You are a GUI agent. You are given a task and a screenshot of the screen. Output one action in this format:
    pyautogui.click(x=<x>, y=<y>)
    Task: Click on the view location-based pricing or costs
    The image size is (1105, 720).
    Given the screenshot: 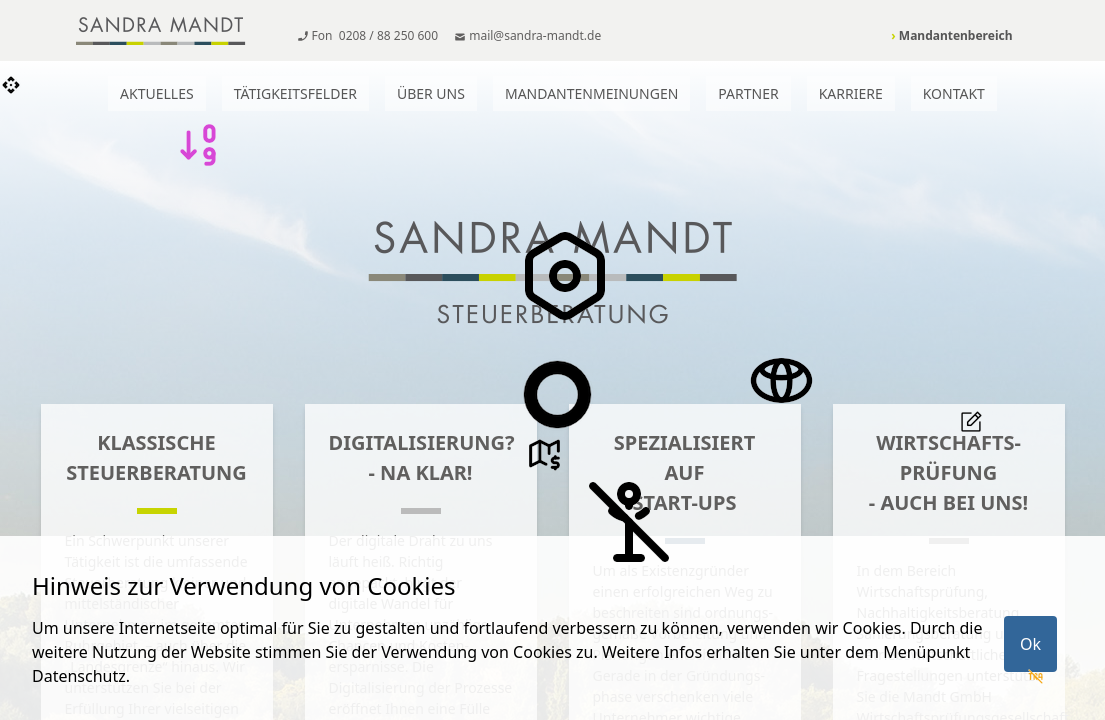 What is the action you would take?
    pyautogui.click(x=544, y=453)
    